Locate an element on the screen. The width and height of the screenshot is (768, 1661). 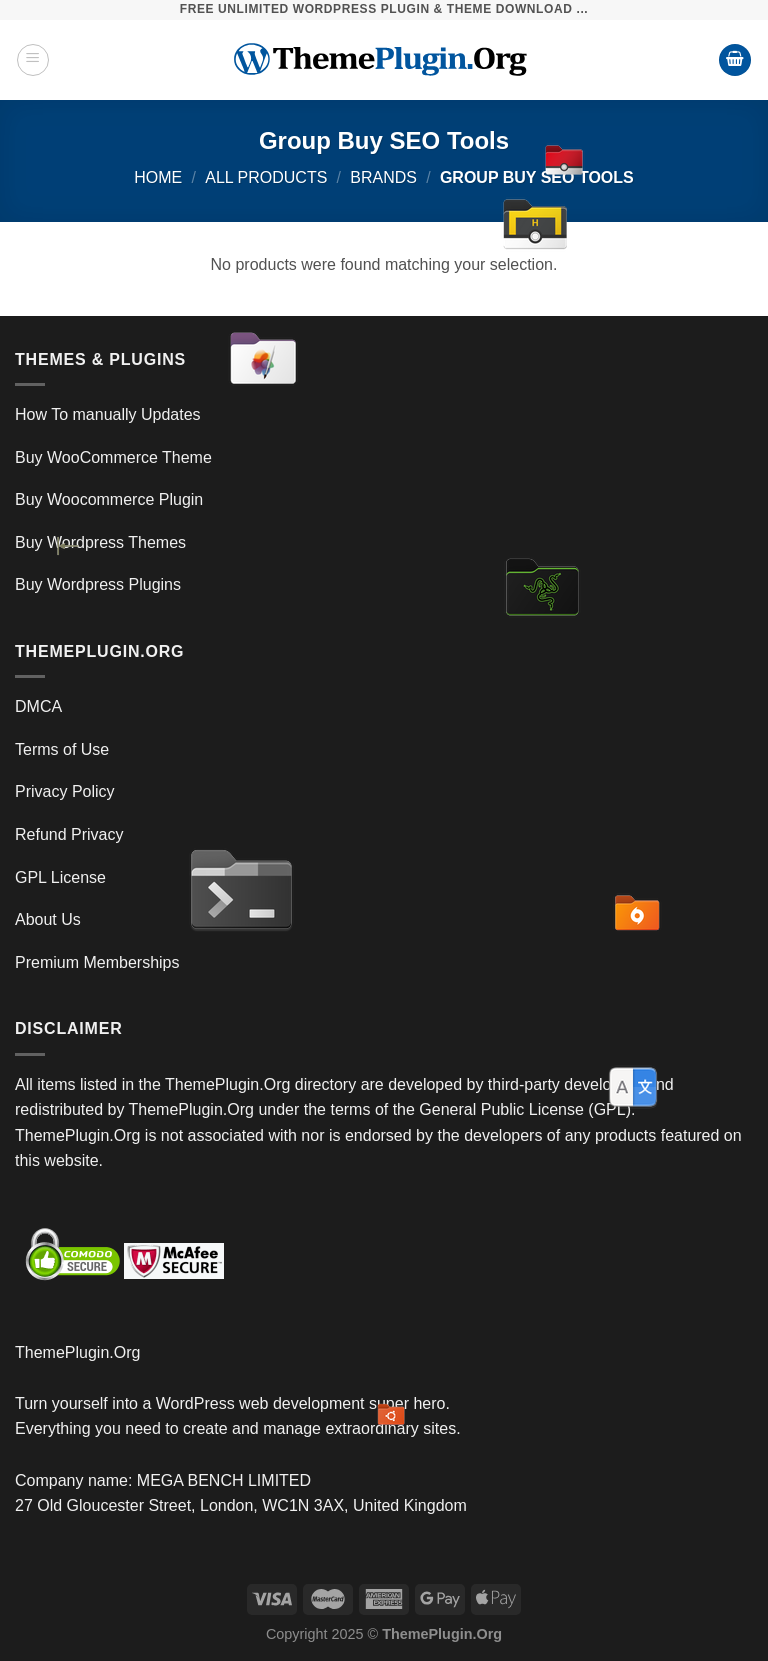
open ubuntu system folder is located at coordinates (391, 1415).